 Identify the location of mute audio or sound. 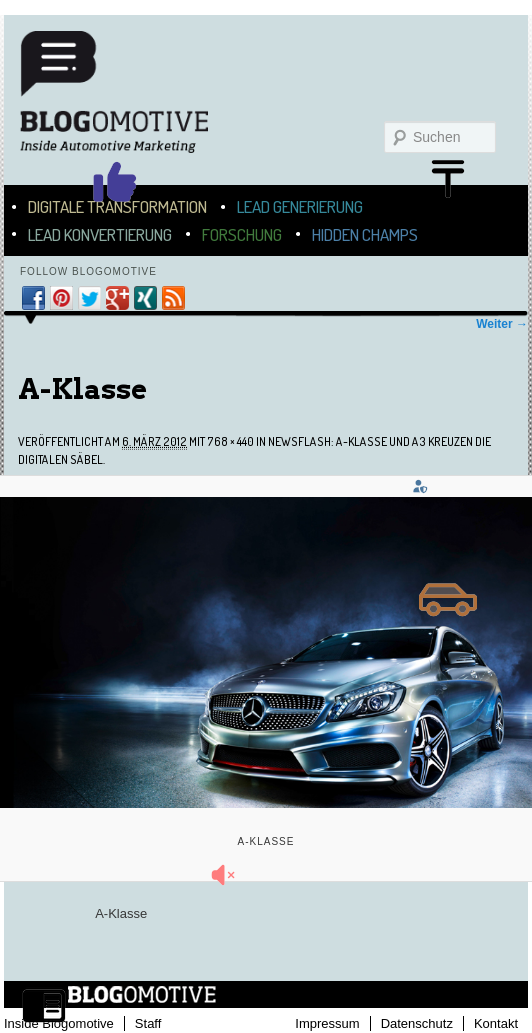
(223, 875).